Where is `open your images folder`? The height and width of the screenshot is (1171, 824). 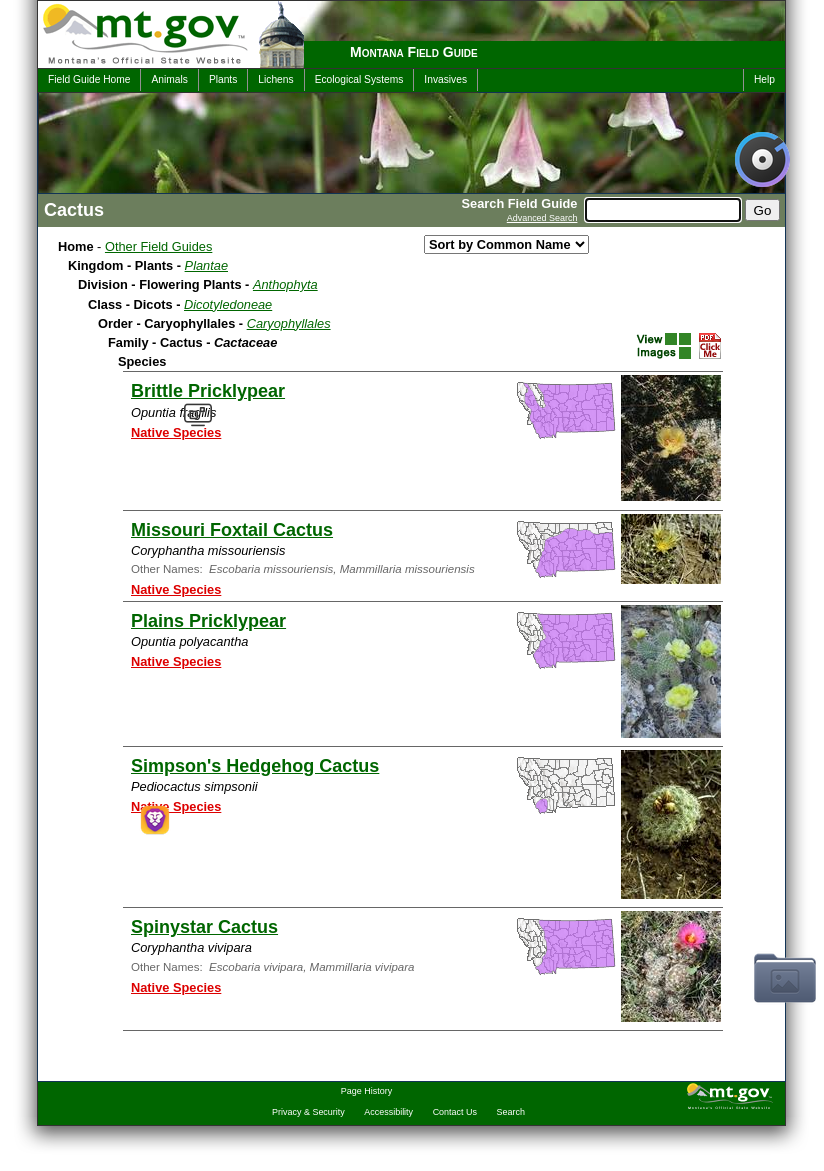 open your images folder is located at coordinates (785, 978).